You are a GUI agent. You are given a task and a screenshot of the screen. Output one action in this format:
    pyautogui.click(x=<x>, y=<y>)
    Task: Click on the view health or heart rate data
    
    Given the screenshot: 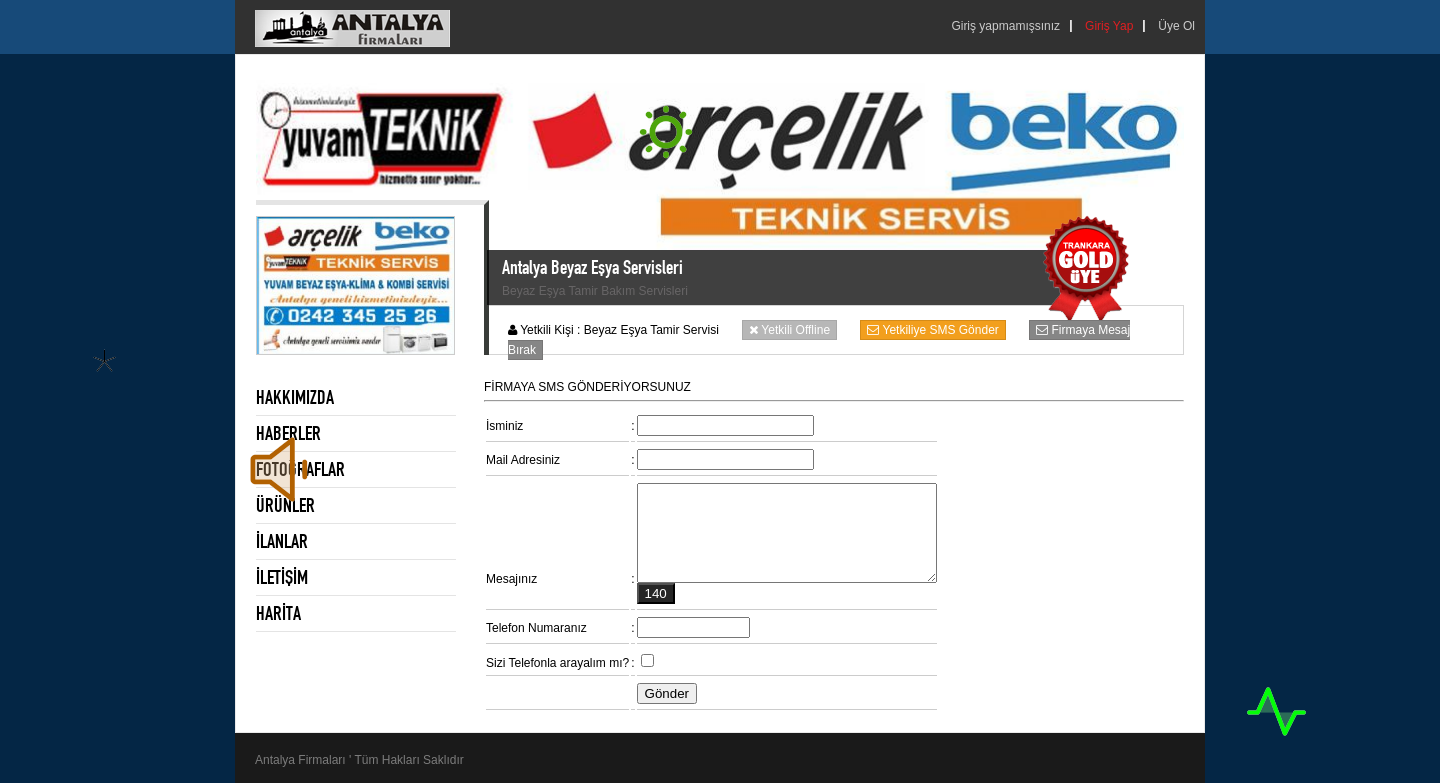 What is the action you would take?
    pyautogui.click(x=1276, y=712)
    